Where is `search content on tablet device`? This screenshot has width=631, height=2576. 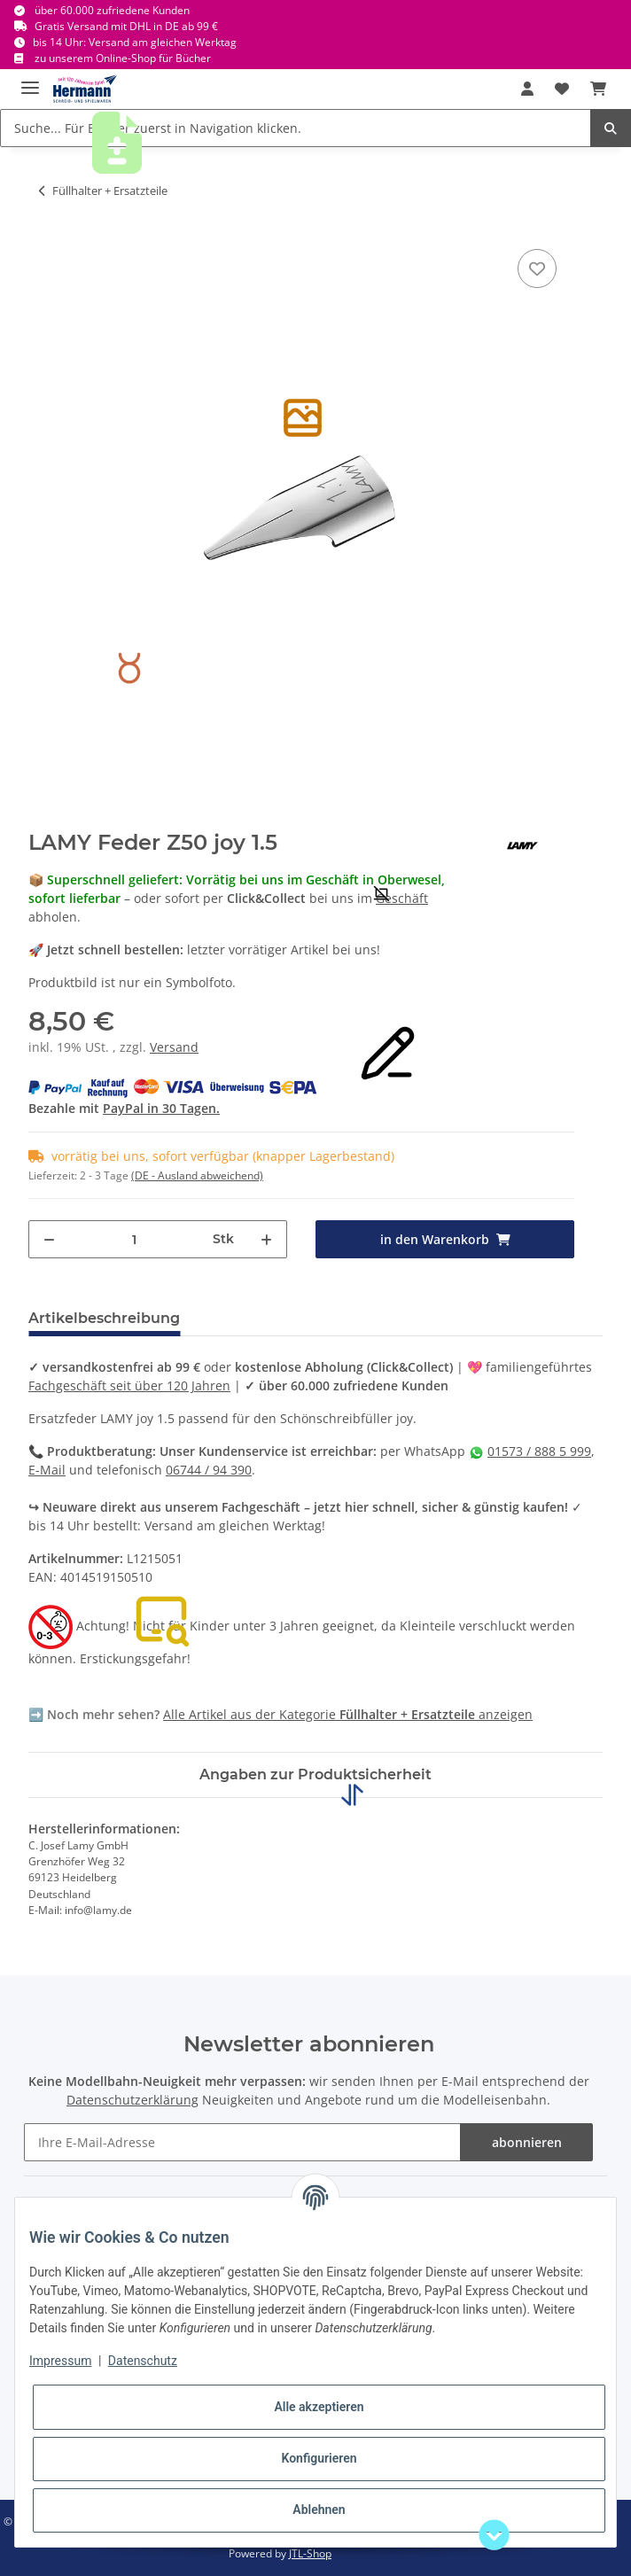 search content on tablet device is located at coordinates (161, 1619).